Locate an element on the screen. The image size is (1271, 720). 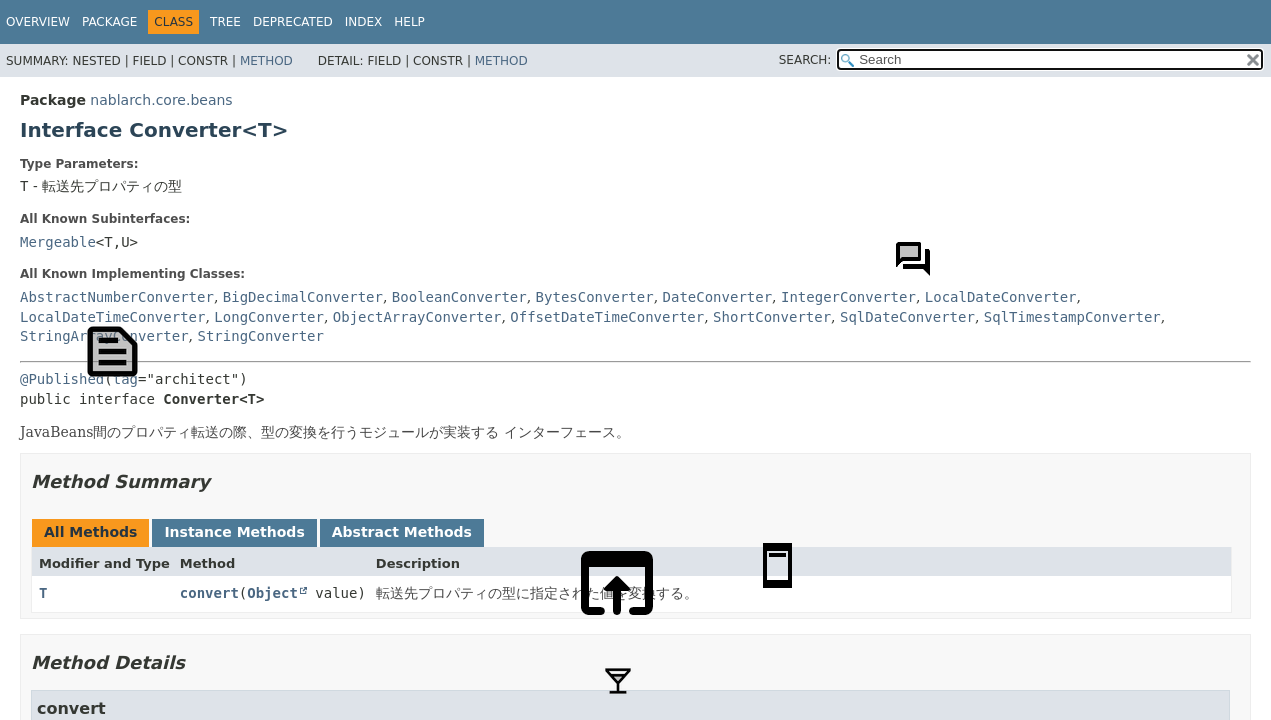
find nearby bars or nightlife is located at coordinates (618, 681).